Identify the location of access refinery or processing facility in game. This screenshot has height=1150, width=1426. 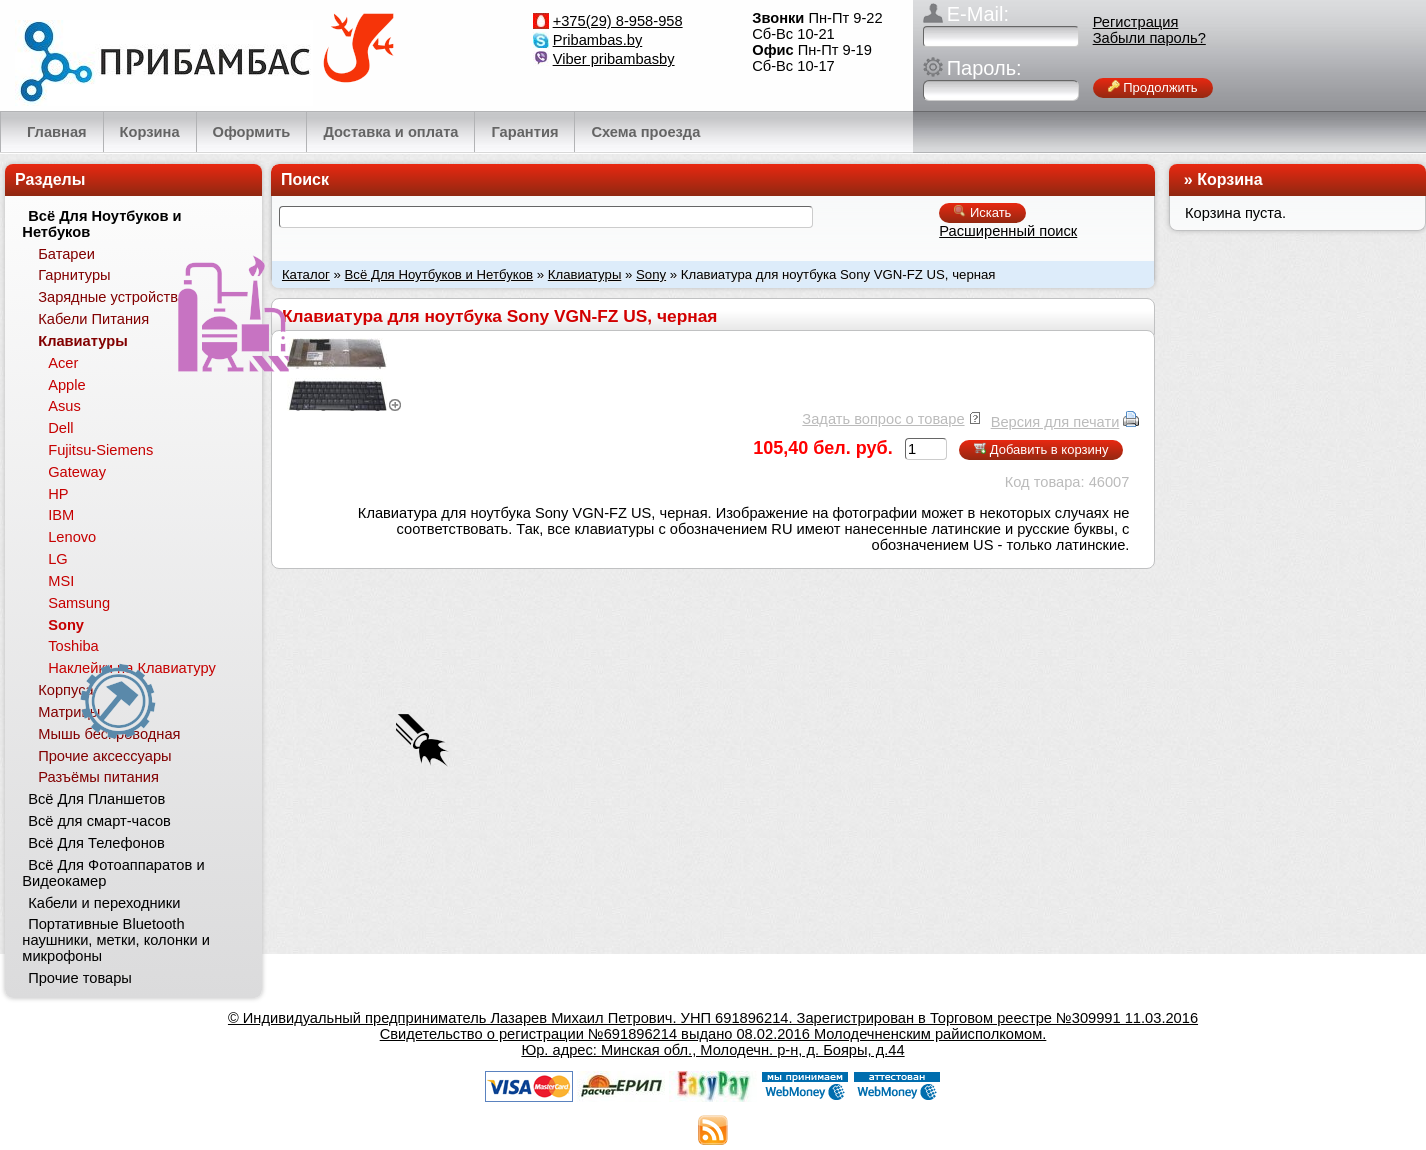
(233, 313).